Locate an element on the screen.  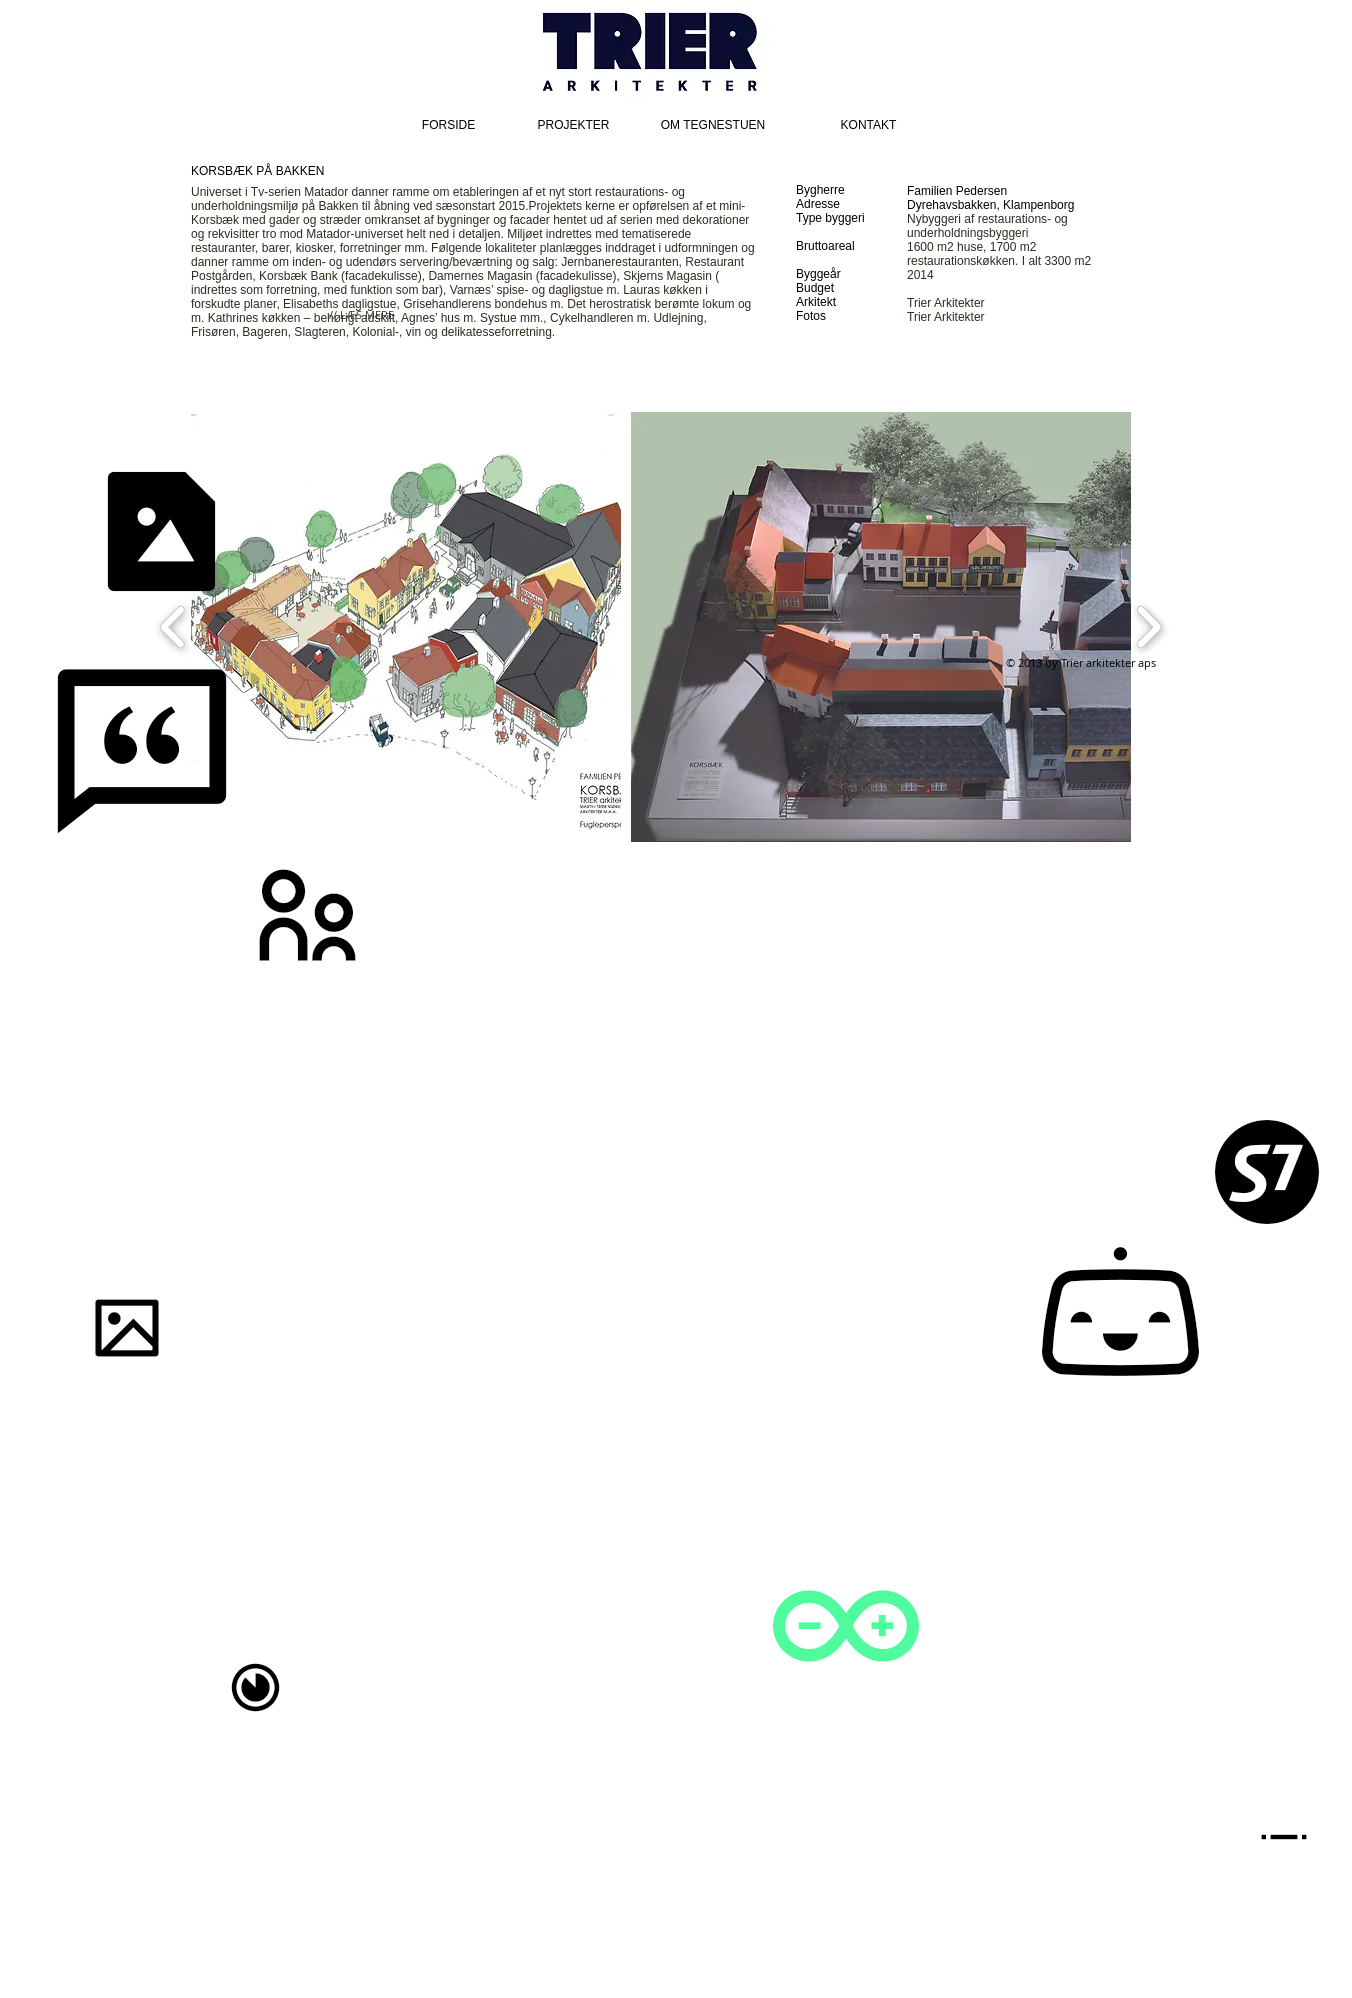
indicates task progress at approximately 70% complete is located at coordinates (255, 1687).